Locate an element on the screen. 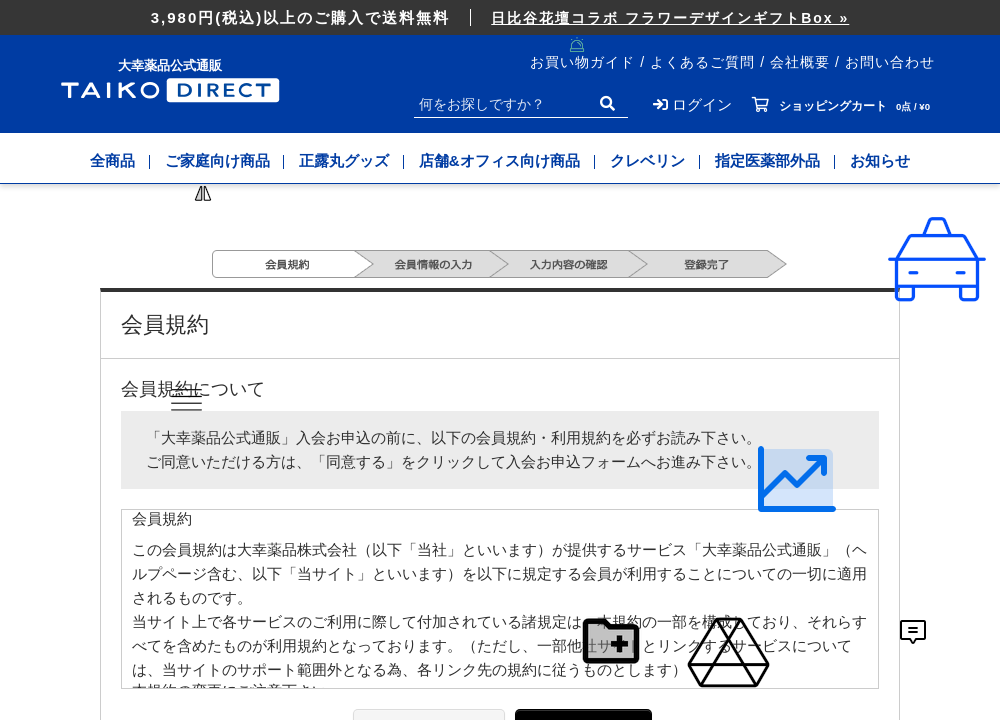 The height and width of the screenshot is (720, 1000). open chat or messaging is located at coordinates (913, 631).